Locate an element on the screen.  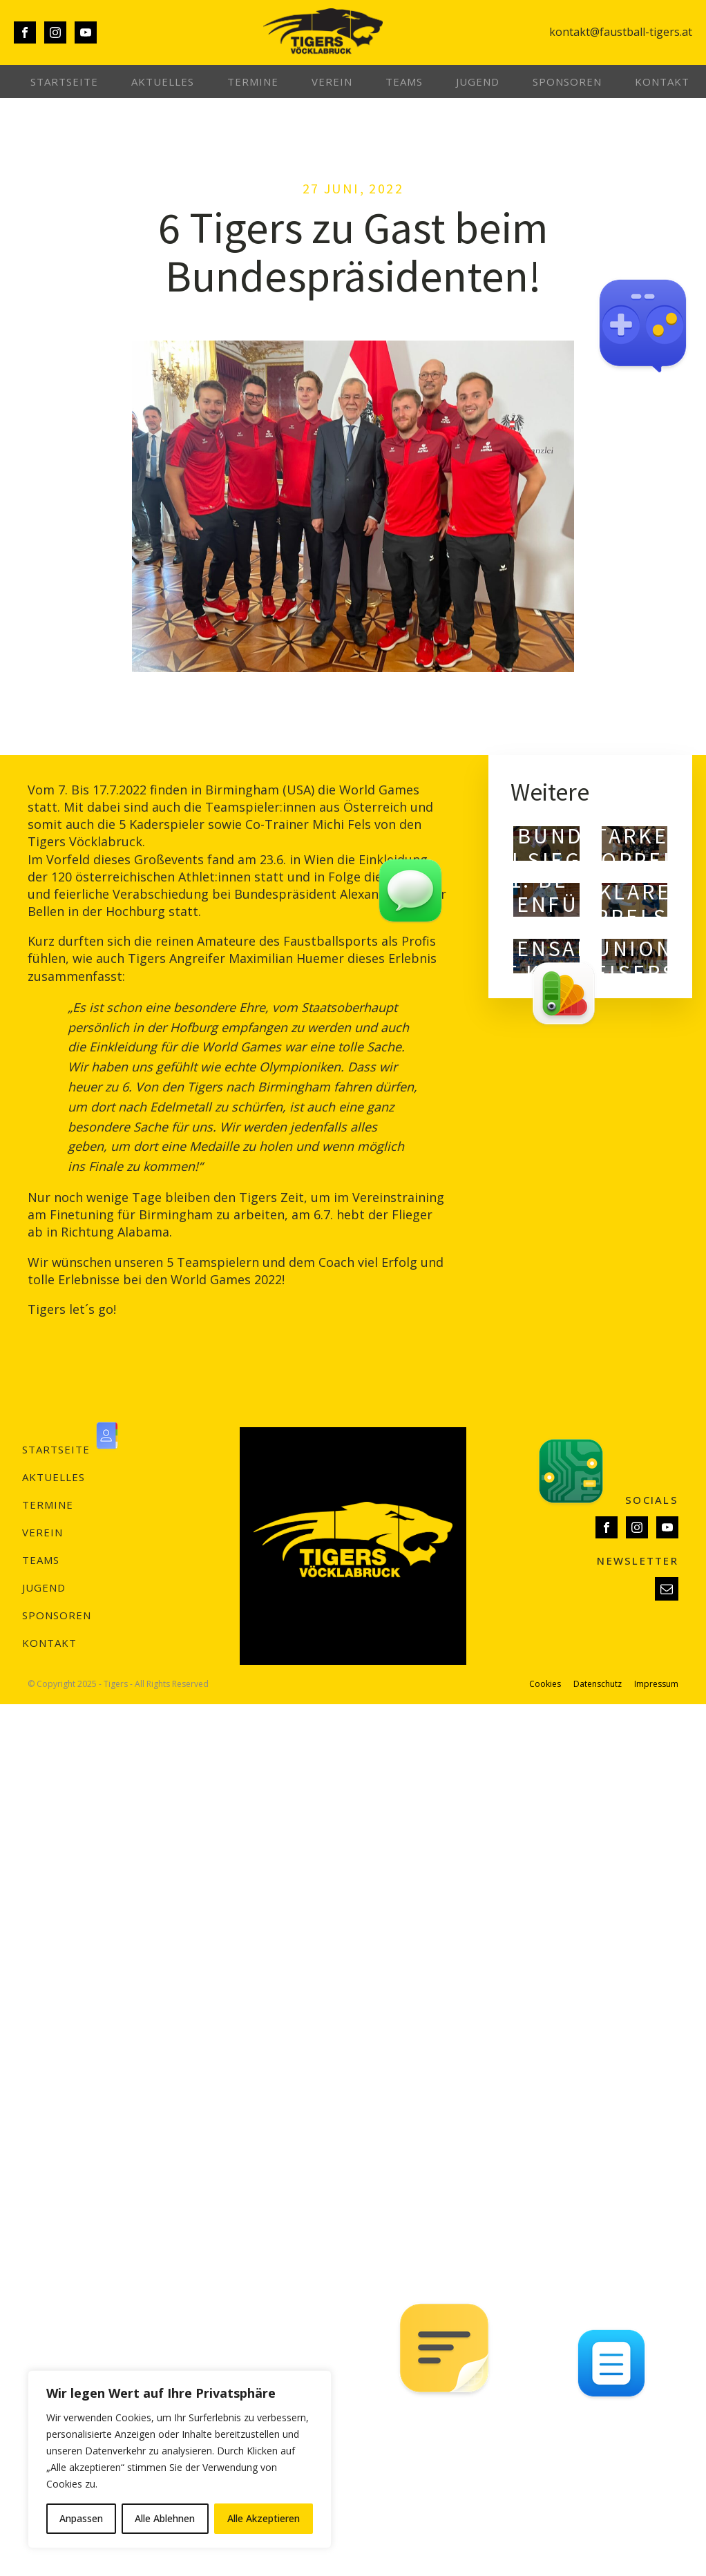
open the stickies app for quick notes is located at coordinates (444, 2348).